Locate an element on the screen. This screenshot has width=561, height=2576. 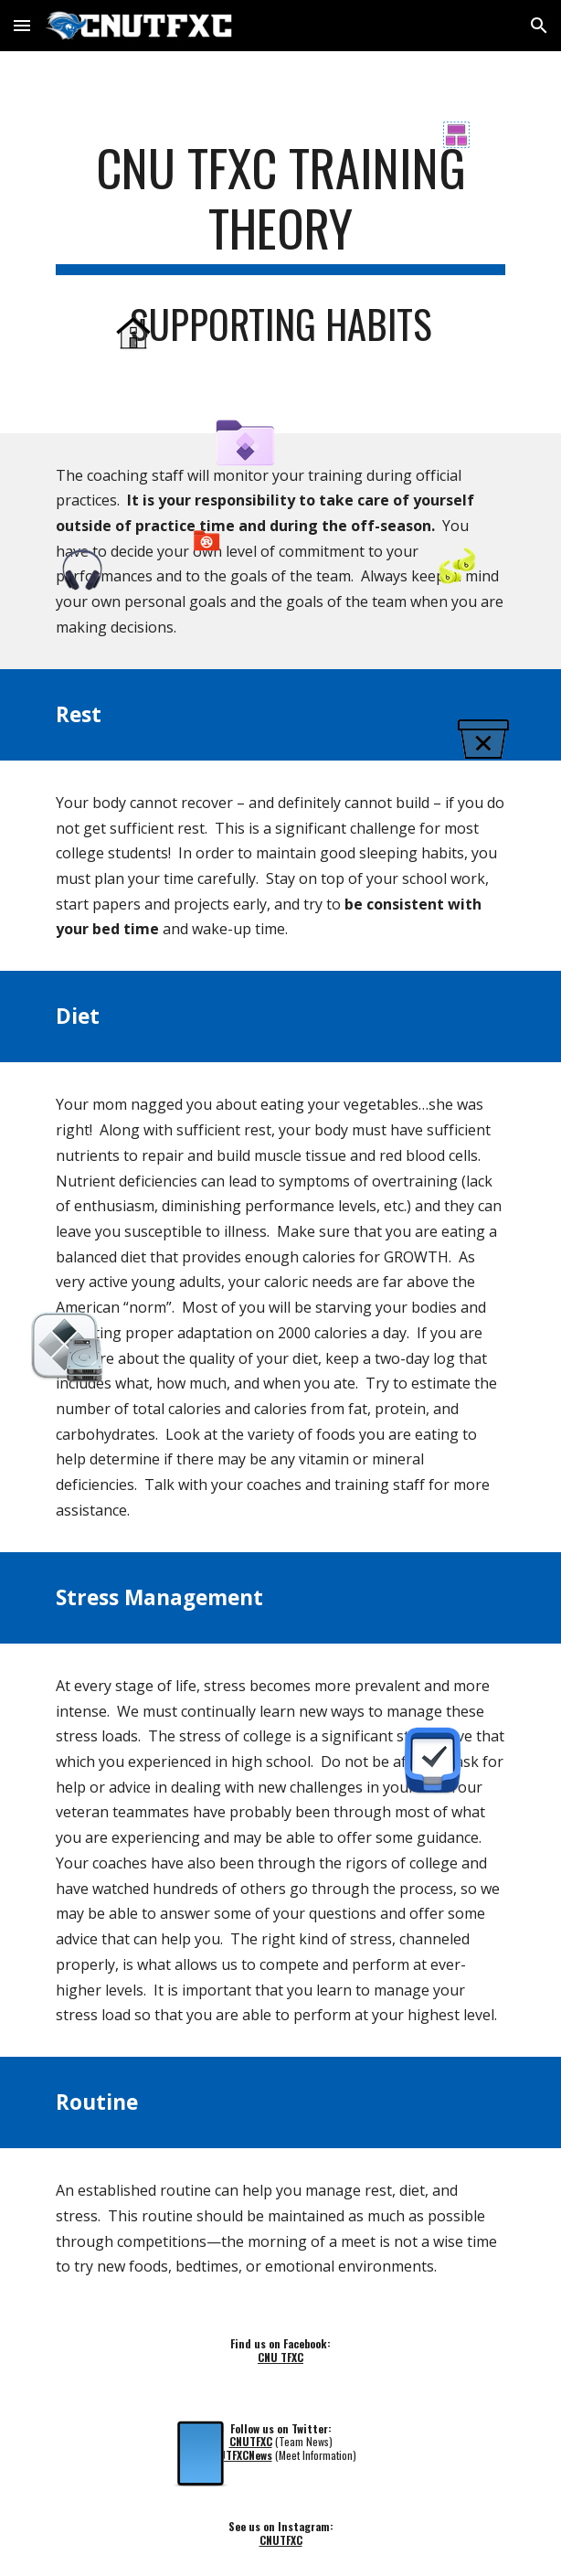
iPad Air device icon is located at coordinates (200, 2454).